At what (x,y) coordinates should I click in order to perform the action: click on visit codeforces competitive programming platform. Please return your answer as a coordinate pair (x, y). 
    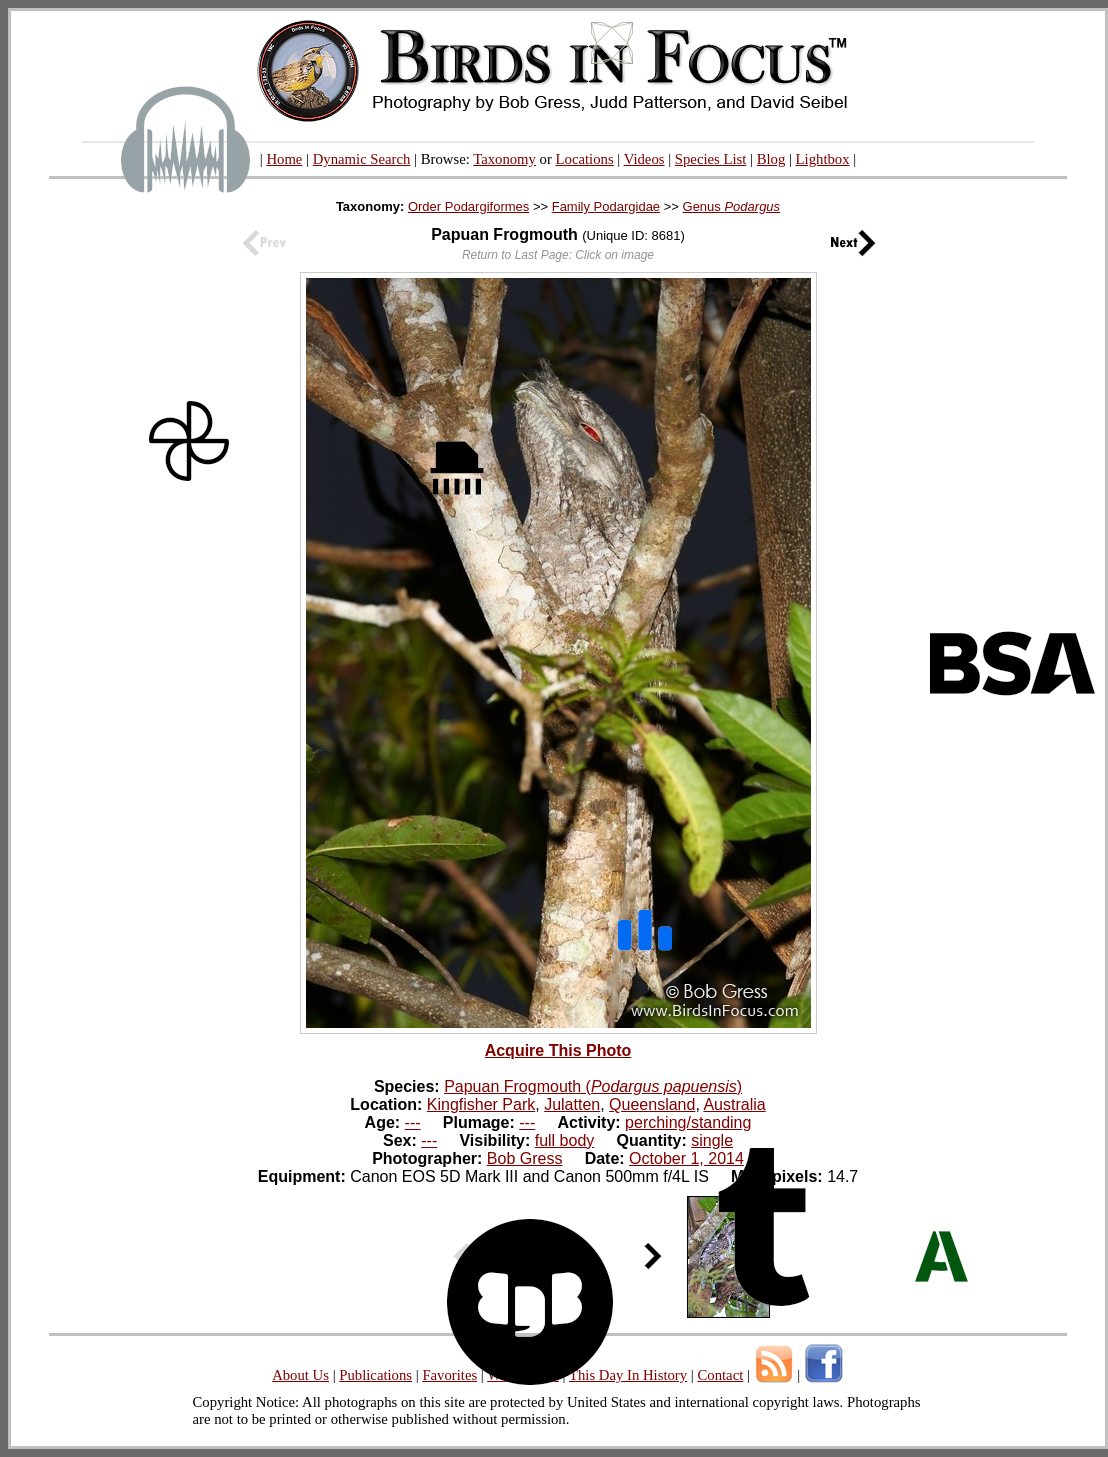
    Looking at the image, I should click on (645, 930).